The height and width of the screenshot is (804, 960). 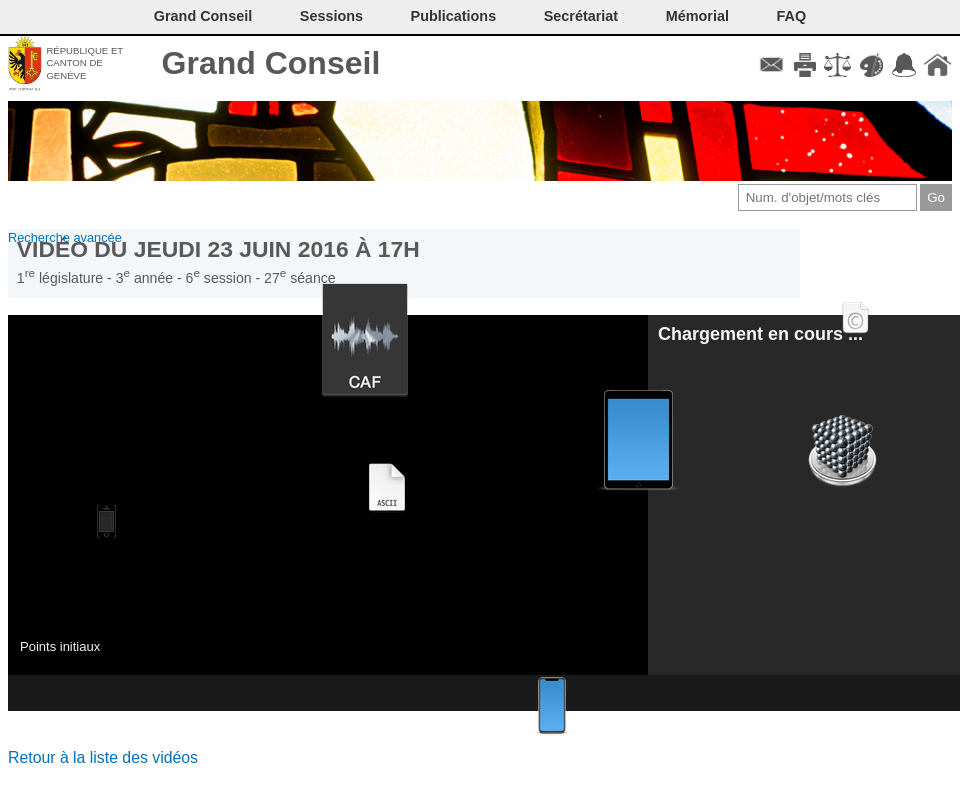 I want to click on a plain text or ascii file type indicator, so click(x=387, y=488).